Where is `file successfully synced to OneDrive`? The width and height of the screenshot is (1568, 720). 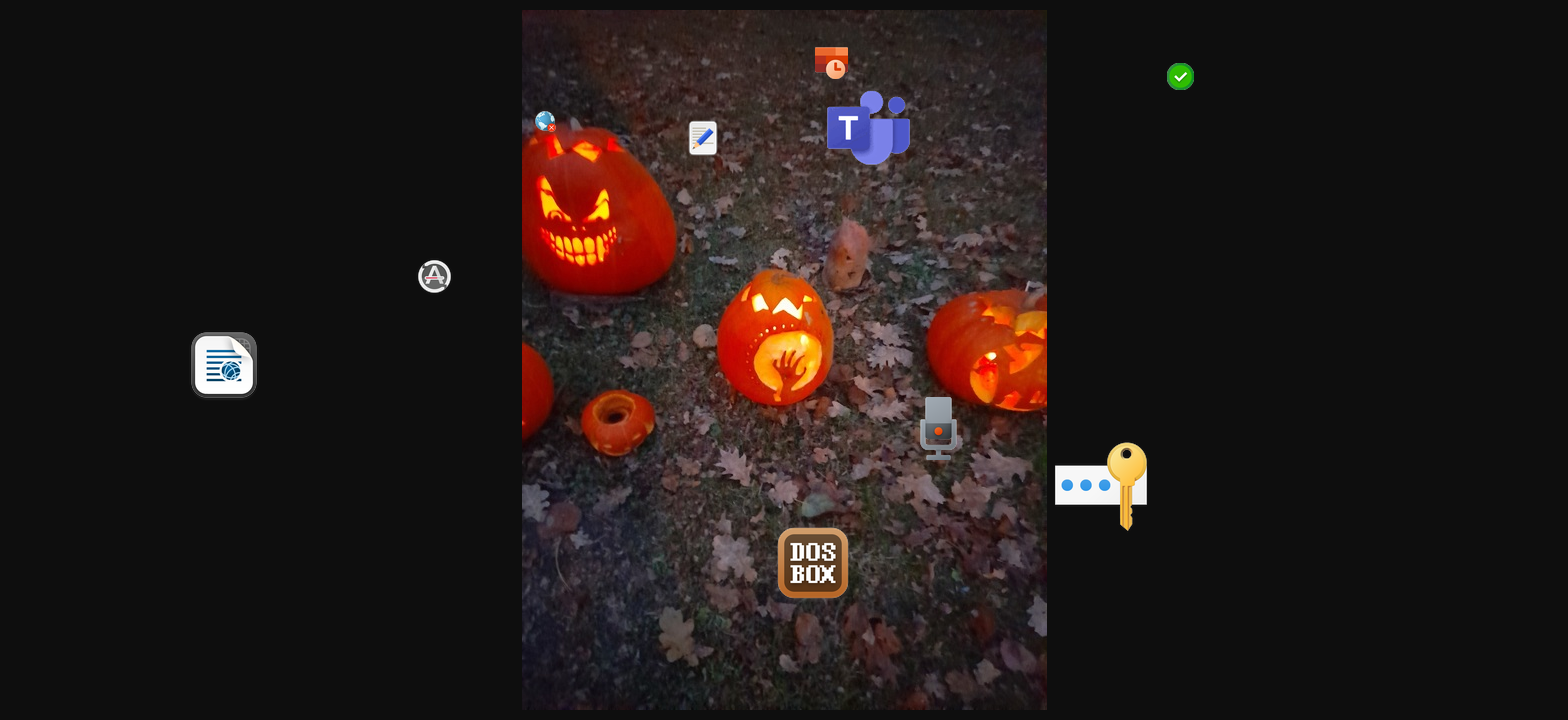 file successfully synced to OneDrive is located at coordinates (1180, 76).